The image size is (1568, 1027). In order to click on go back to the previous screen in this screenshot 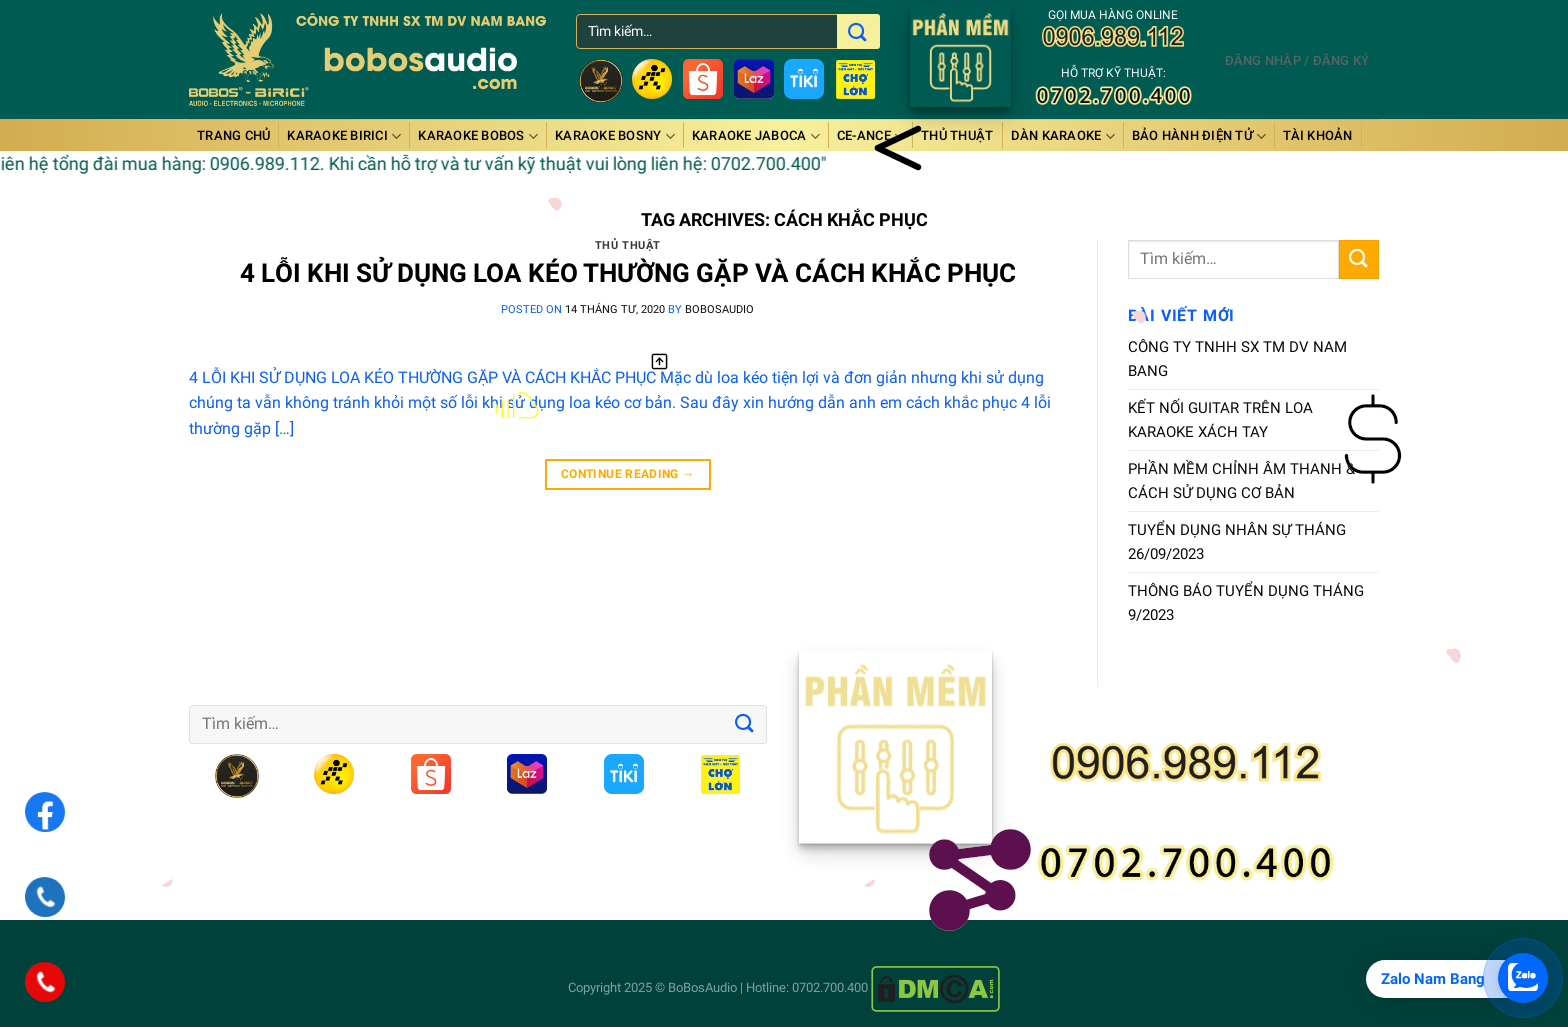, I will do `click(899, 148)`.